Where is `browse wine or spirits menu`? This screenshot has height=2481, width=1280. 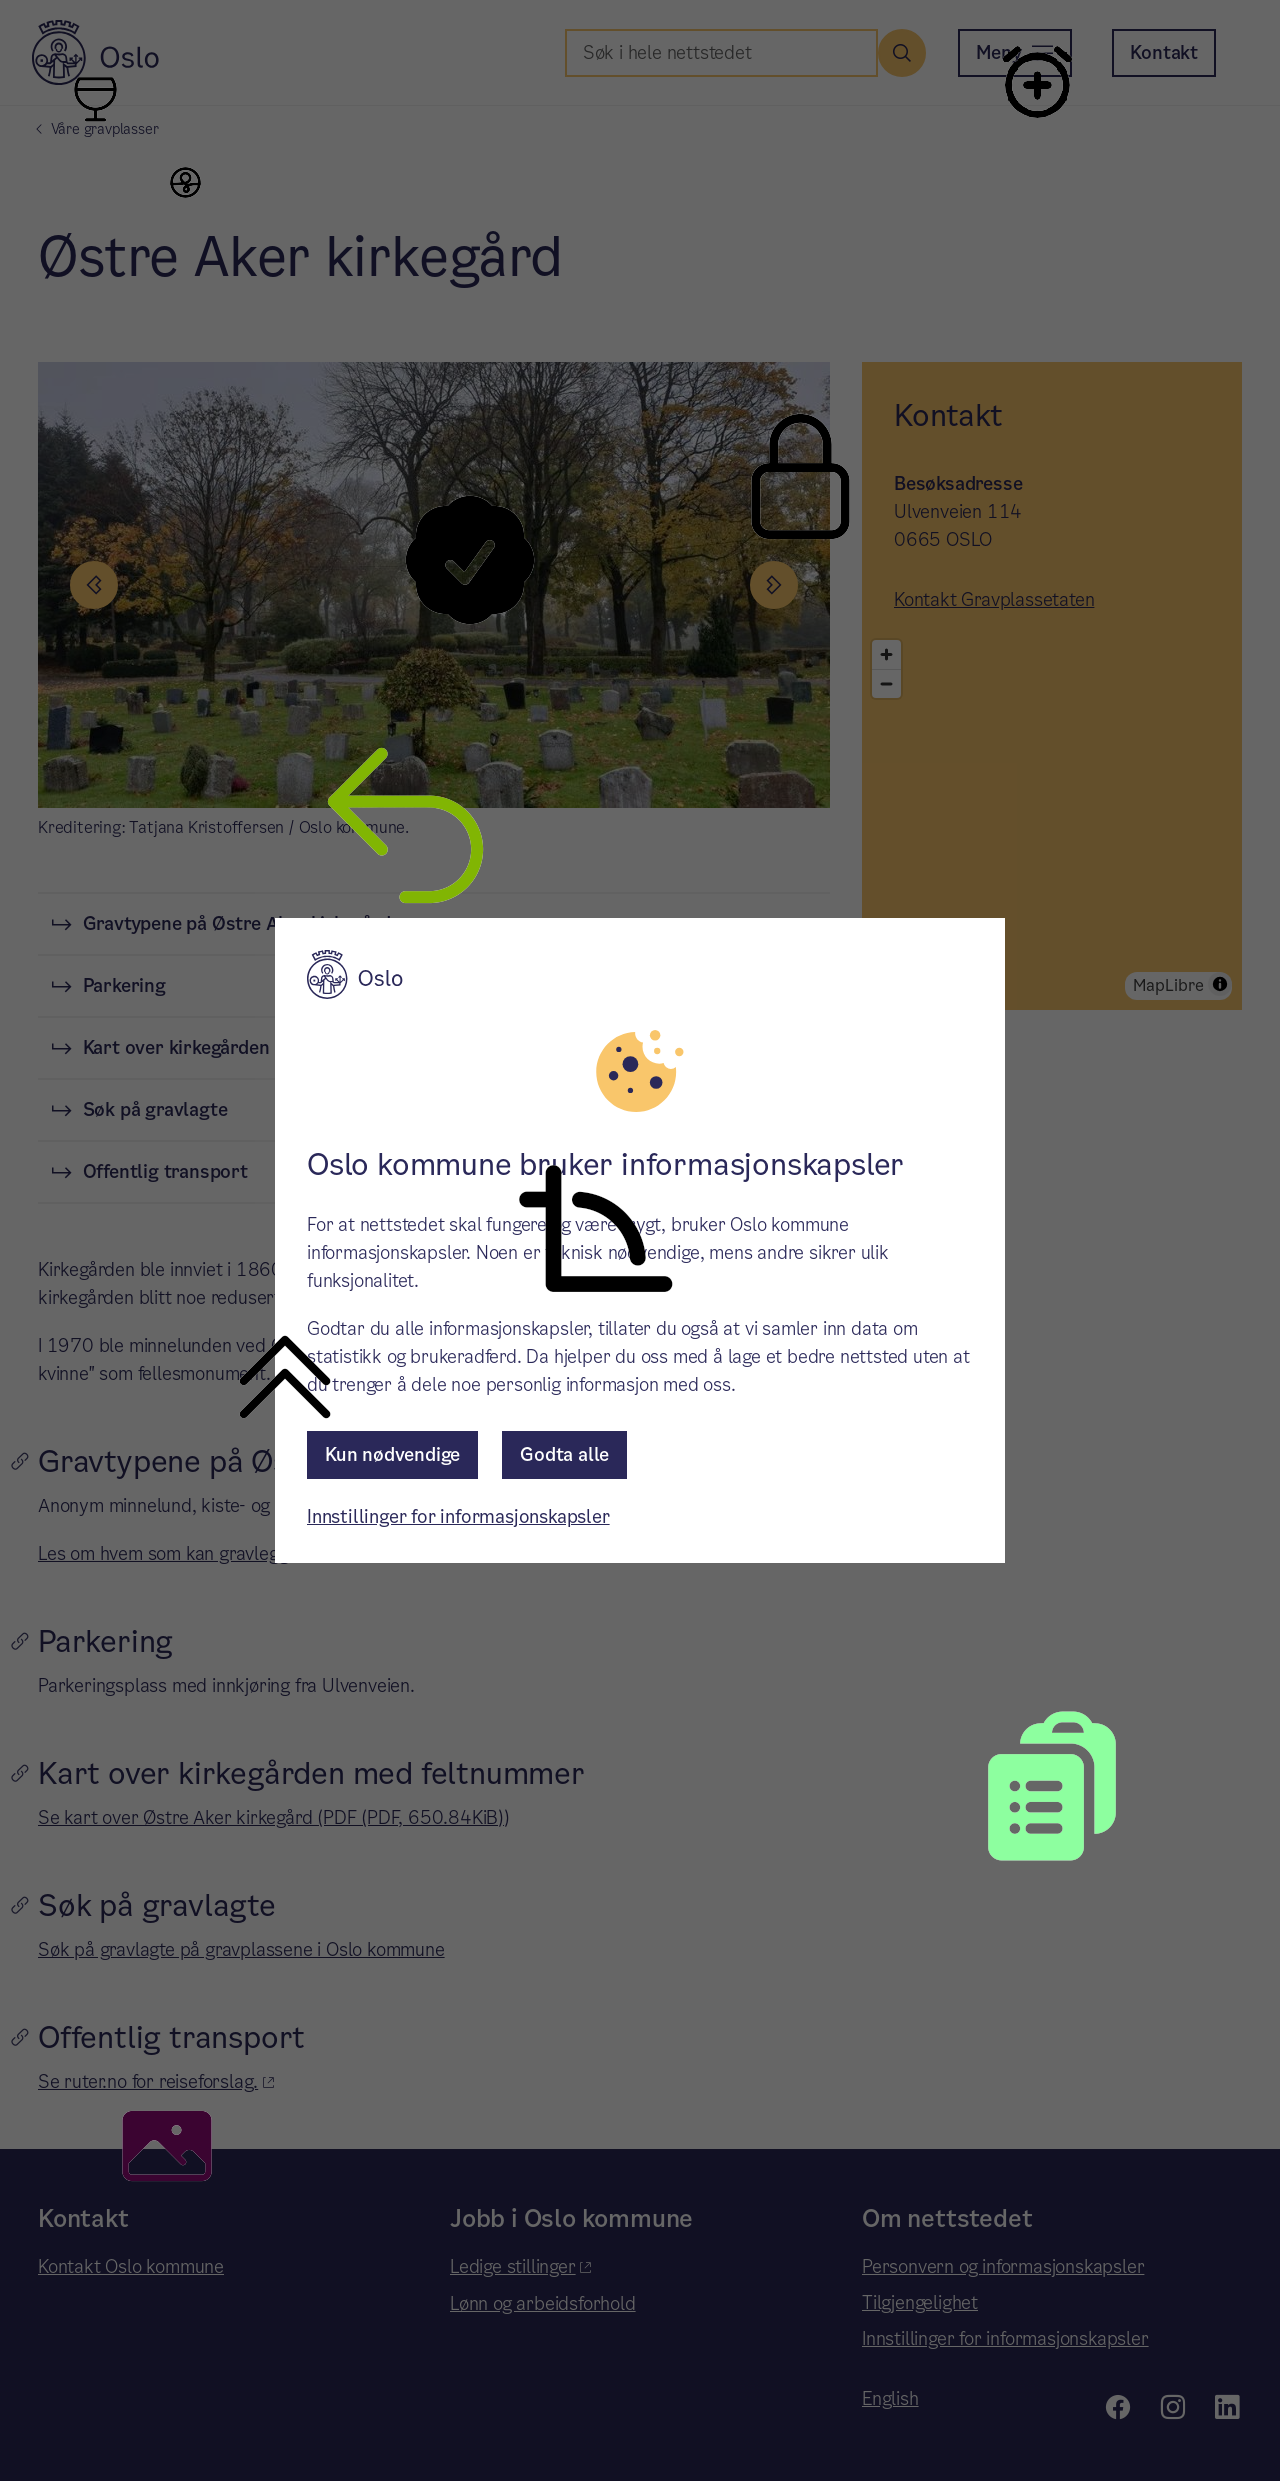
browse wine or spirits menu is located at coordinates (95, 98).